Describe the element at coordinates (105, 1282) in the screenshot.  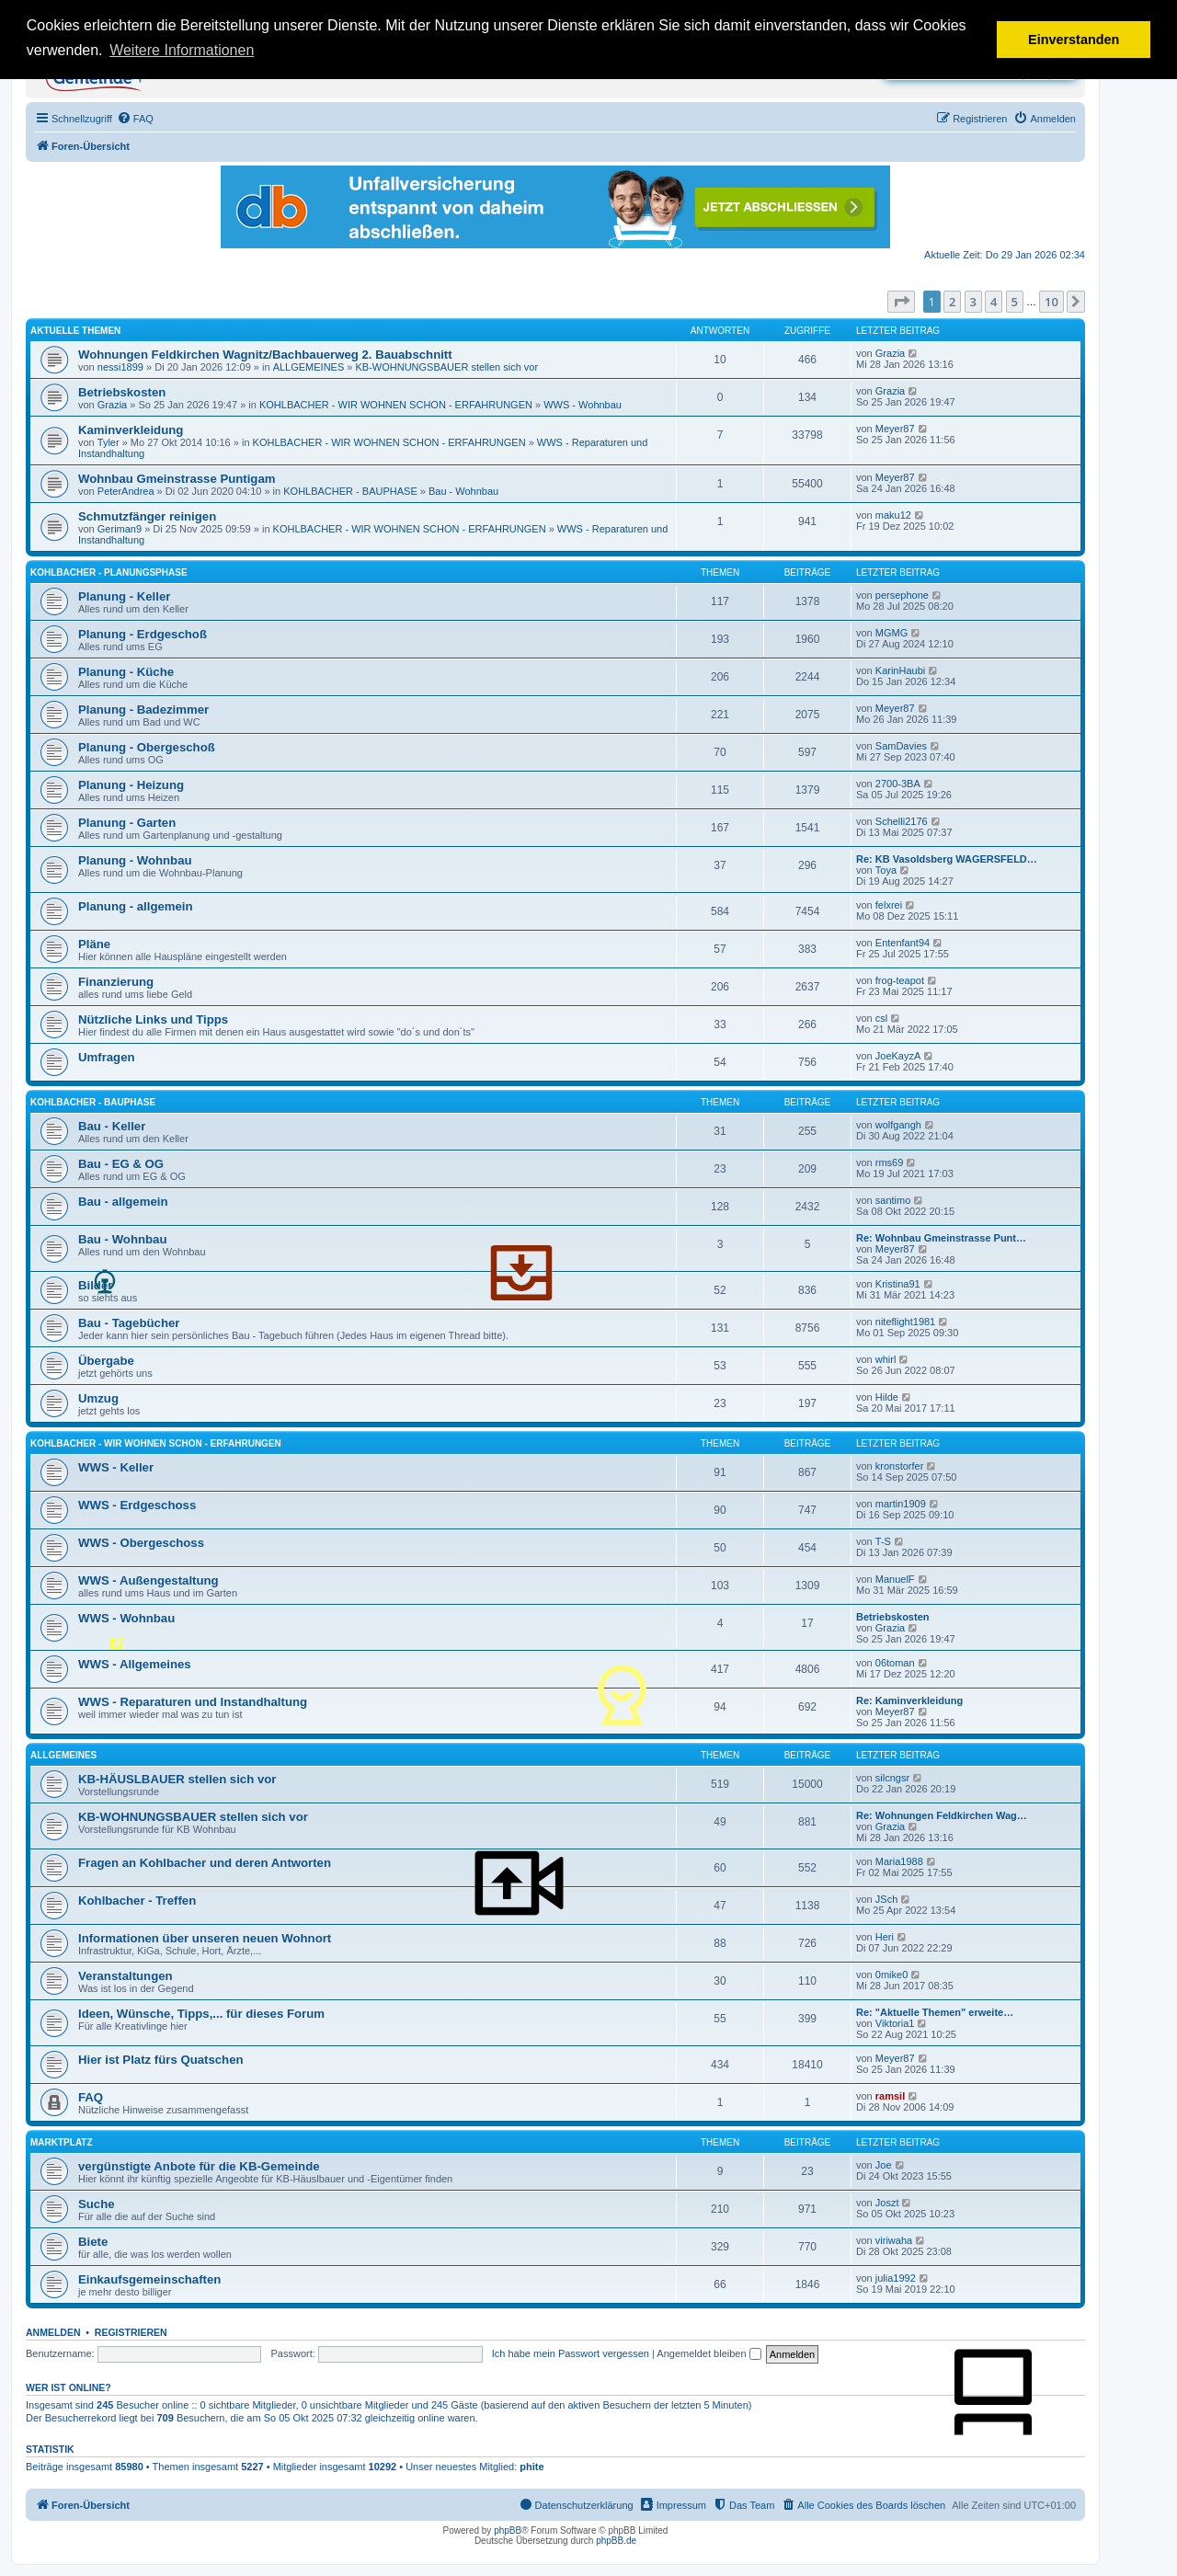
I see `china railway logo` at that location.